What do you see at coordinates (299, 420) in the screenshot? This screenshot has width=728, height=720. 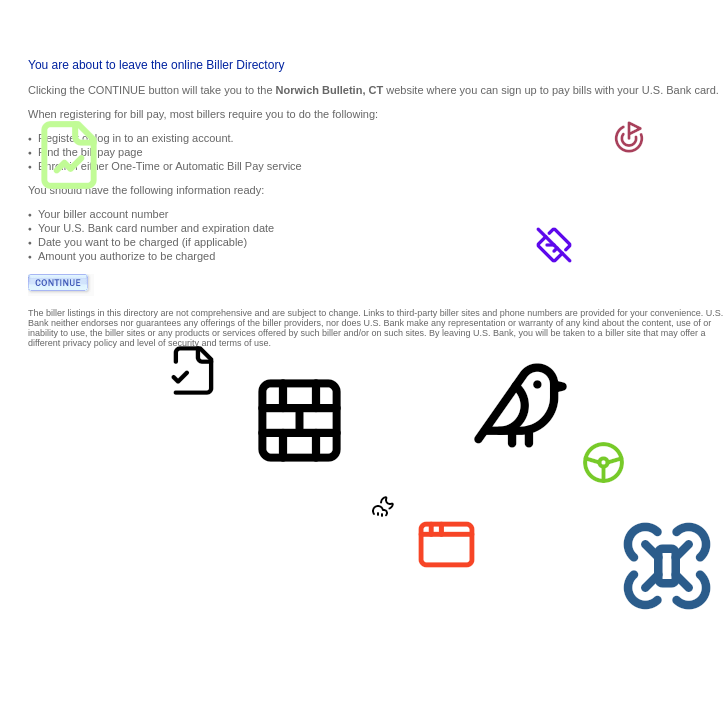 I see `indicates a firewall or security barrier` at bounding box center [299, 420].